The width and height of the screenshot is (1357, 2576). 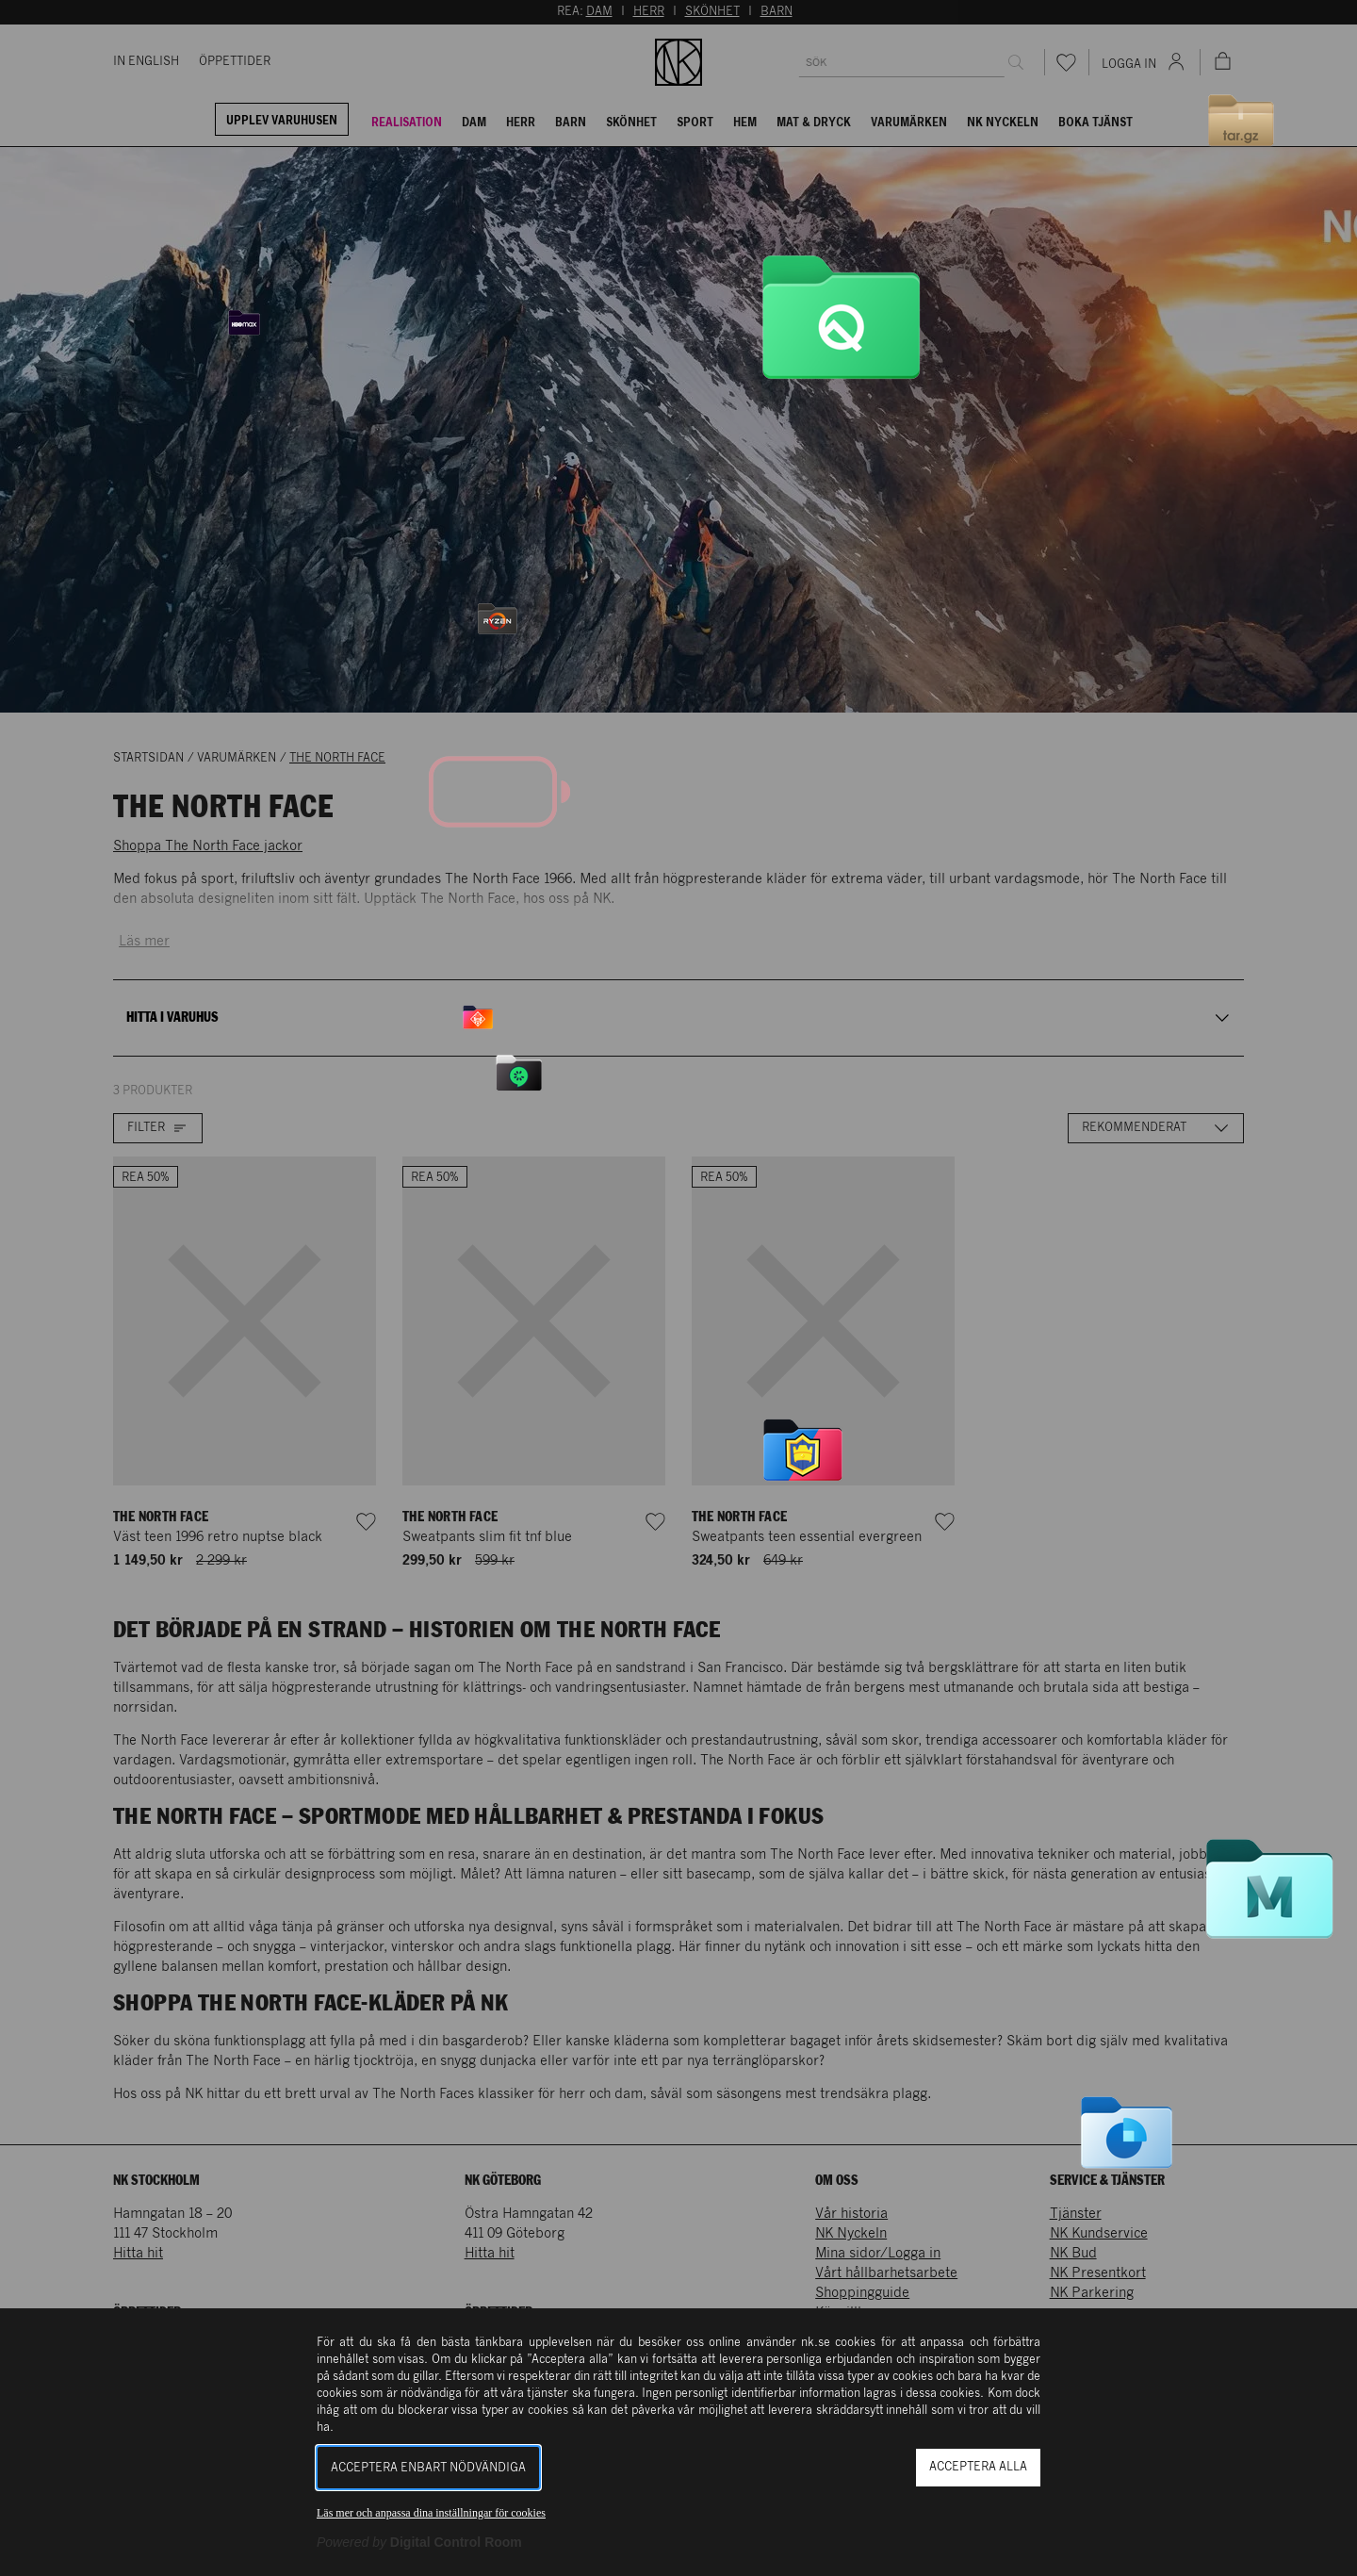 I want to click on folder containing tar.gz compressed archive files, so click(x=1240, y=122).